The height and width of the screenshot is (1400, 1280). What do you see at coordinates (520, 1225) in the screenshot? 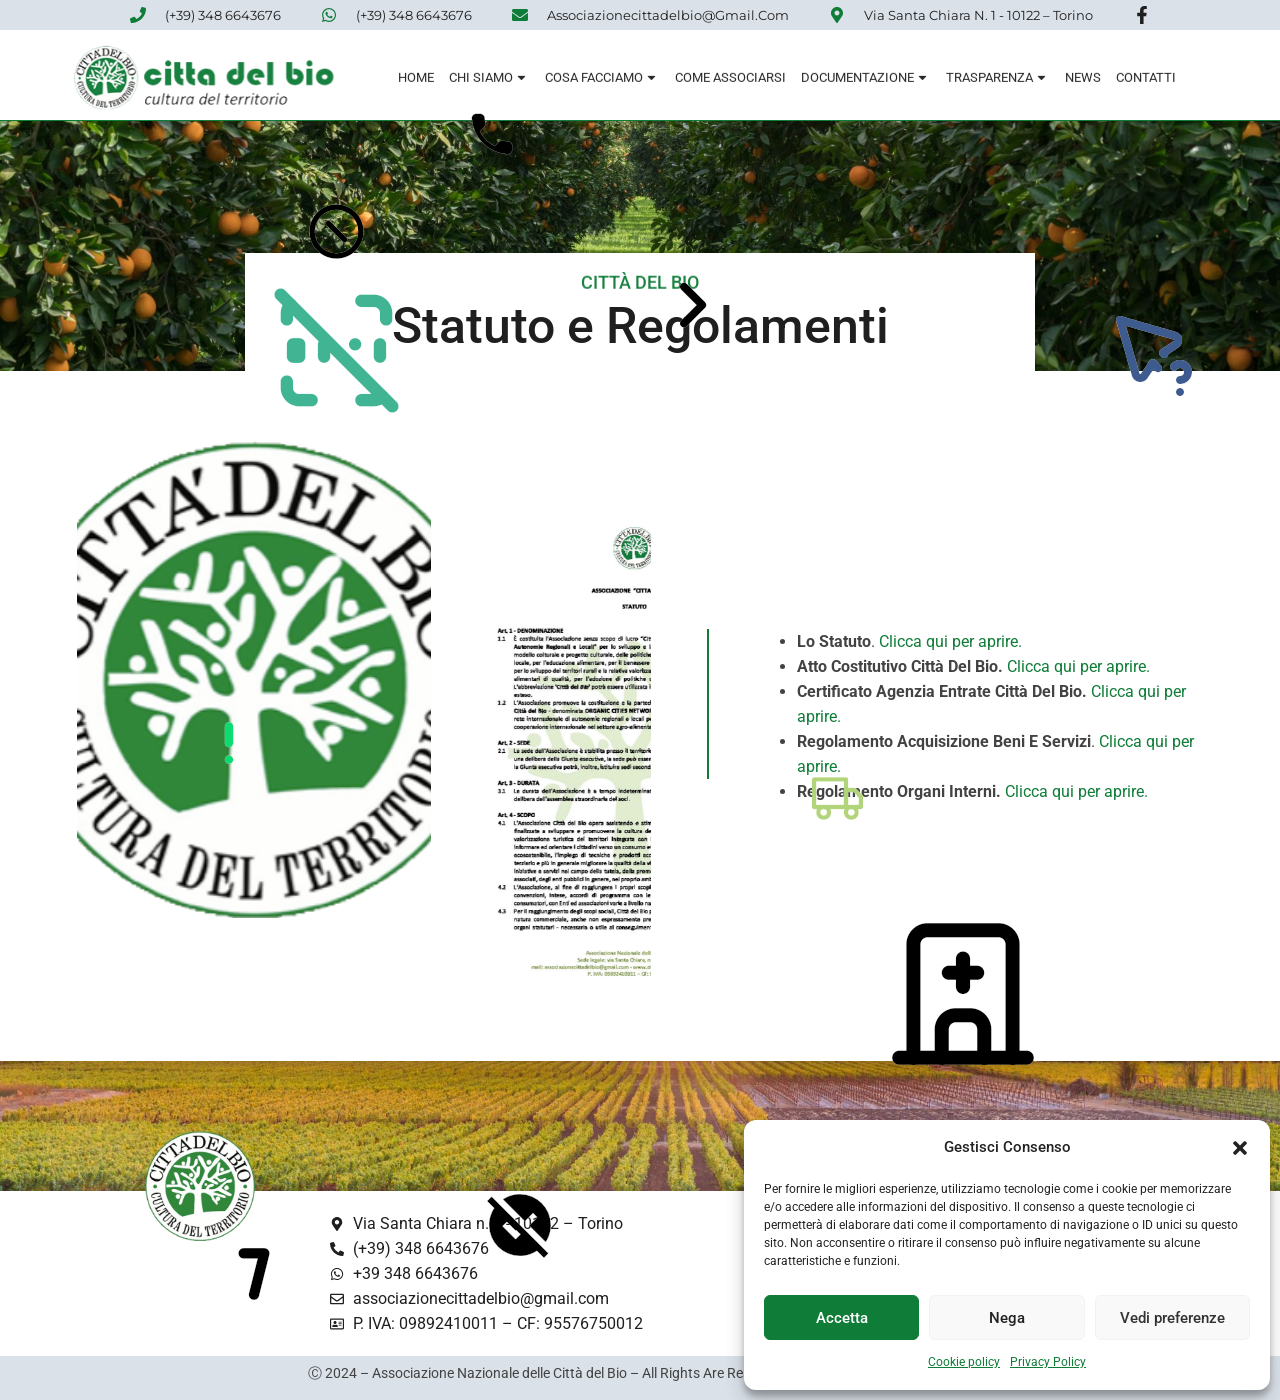
I see `indicates unpublished or draft content` at bounding box center [520, 1225].